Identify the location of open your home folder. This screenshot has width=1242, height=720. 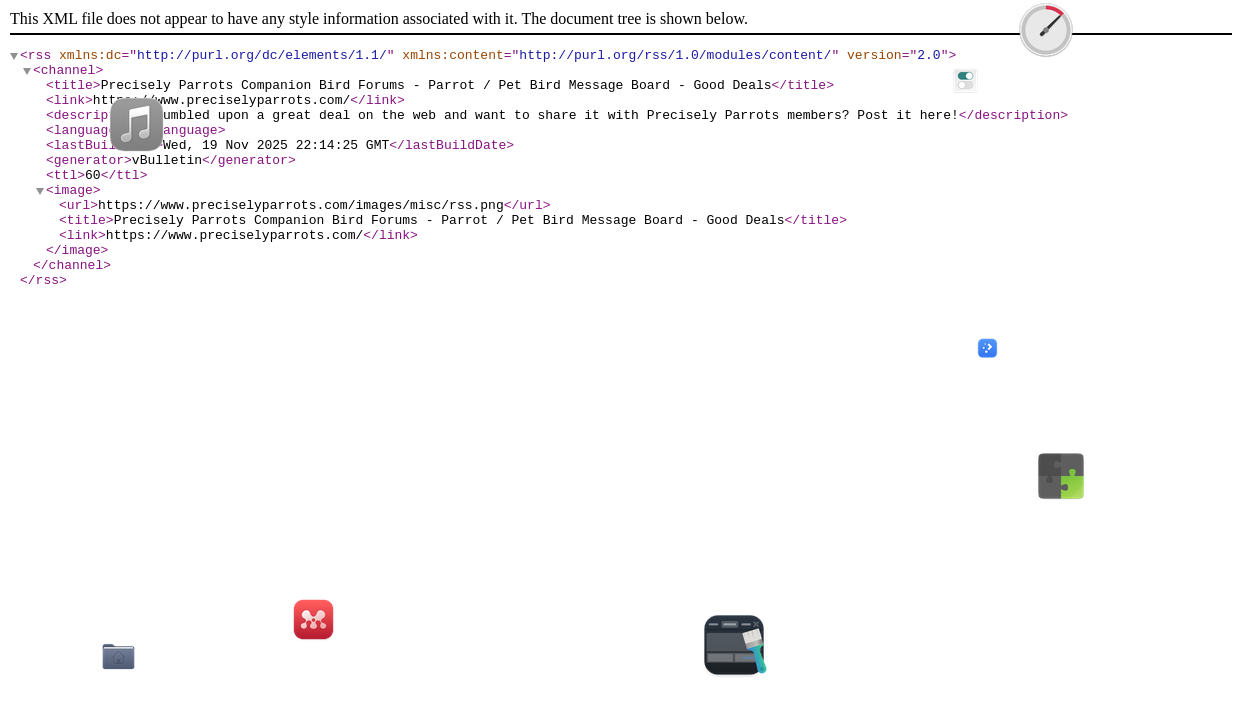
(118, 656).